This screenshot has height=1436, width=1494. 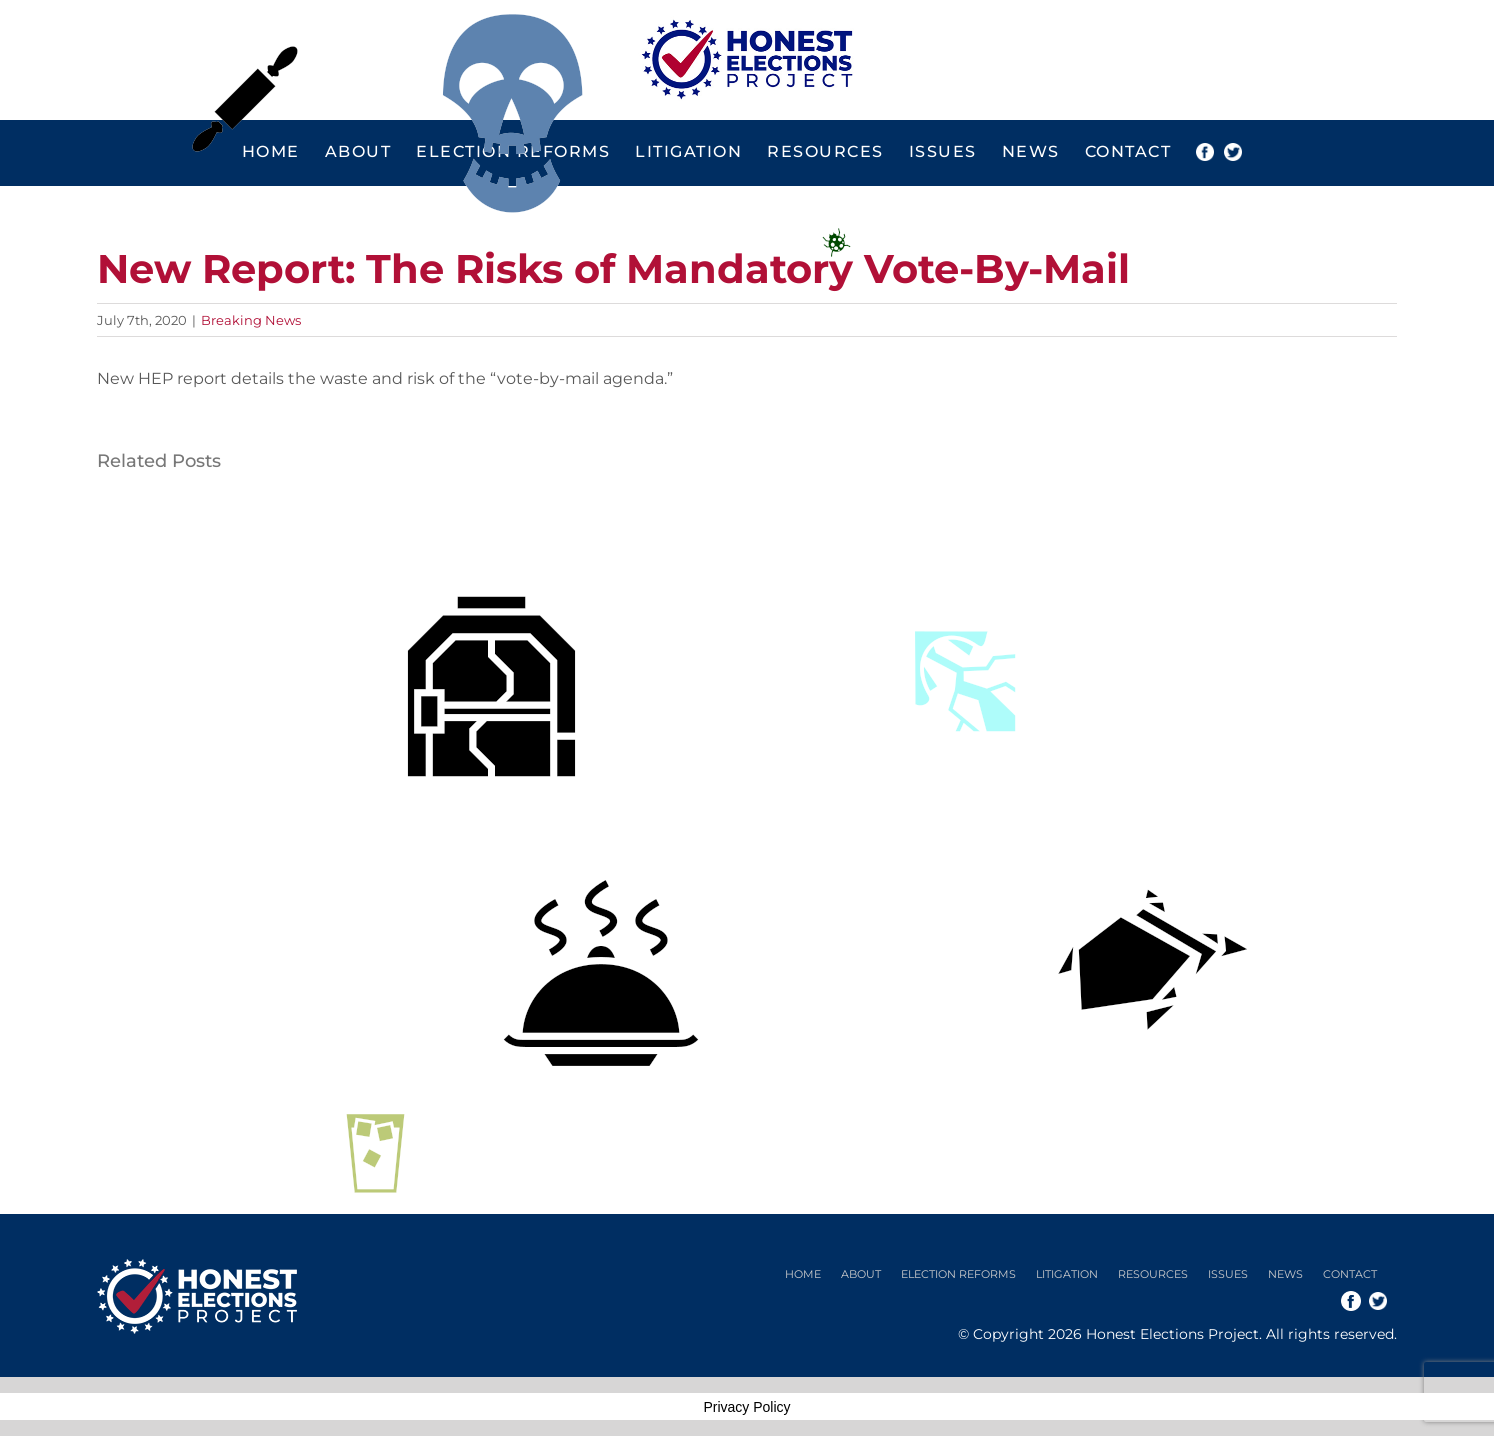 What do you see at coordinates (601, 973) in the screenshot?
I see `view nearby restaurants or dining options` at bounding box center [601, 973].